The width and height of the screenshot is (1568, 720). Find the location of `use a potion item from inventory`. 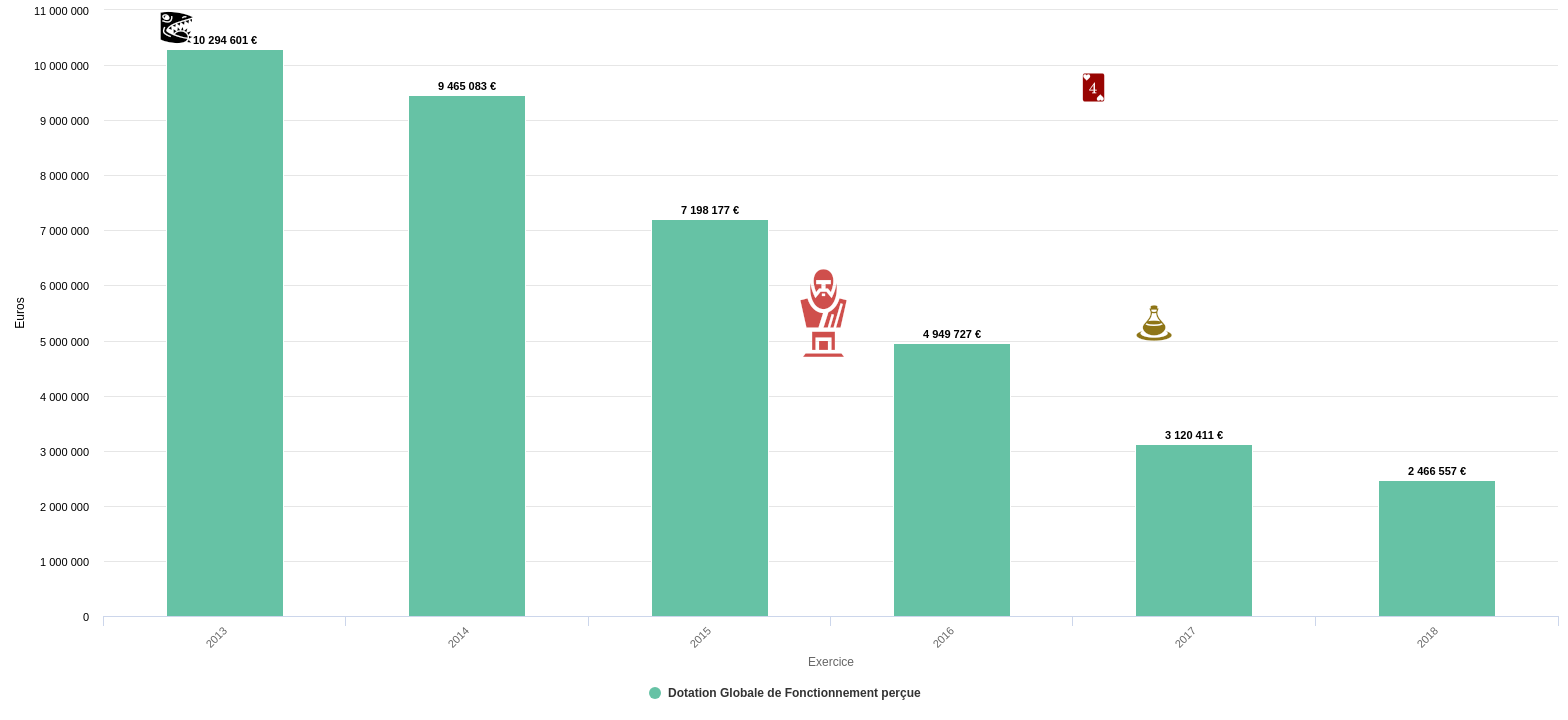

use a potion item from inventory is located at coordinates (1154, 323).